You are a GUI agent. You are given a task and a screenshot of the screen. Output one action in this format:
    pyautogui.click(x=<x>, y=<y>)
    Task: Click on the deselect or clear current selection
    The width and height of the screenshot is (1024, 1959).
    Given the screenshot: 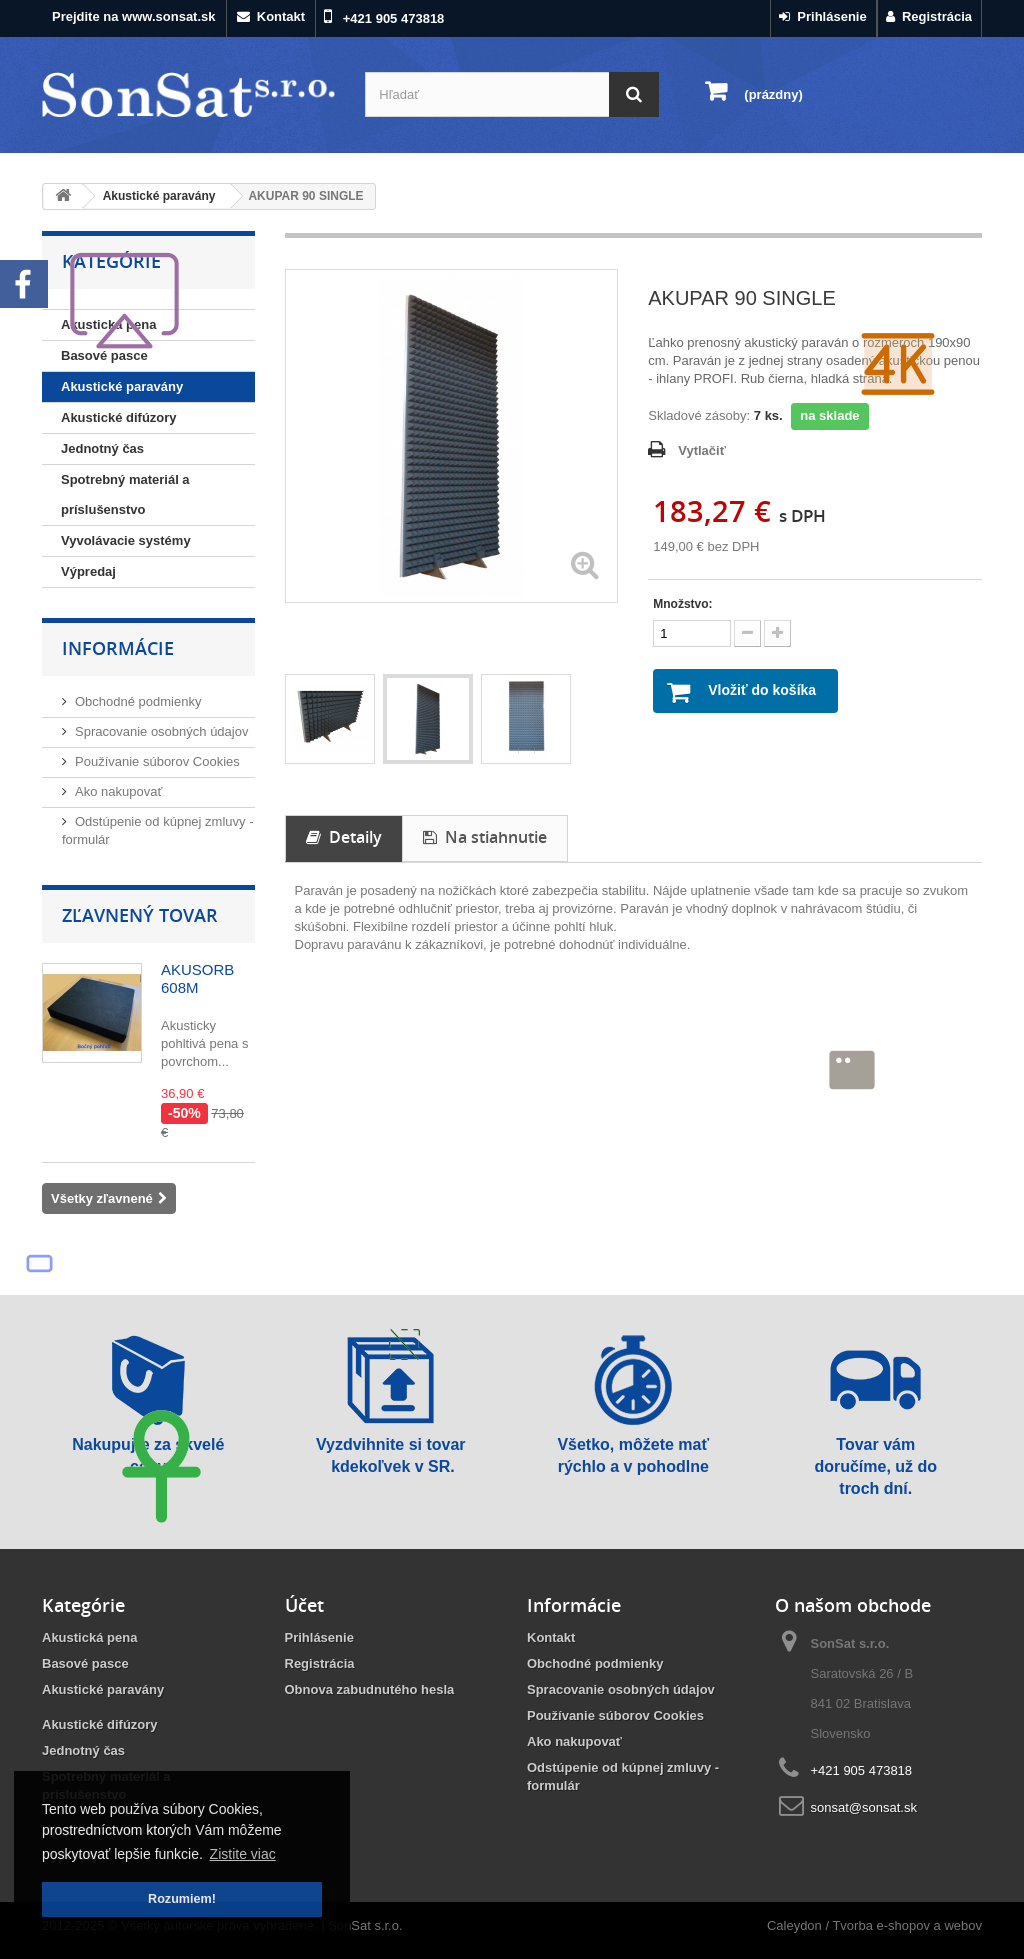 What is the action you would take?
    pyautogui.click(x=404, y=1344)
    